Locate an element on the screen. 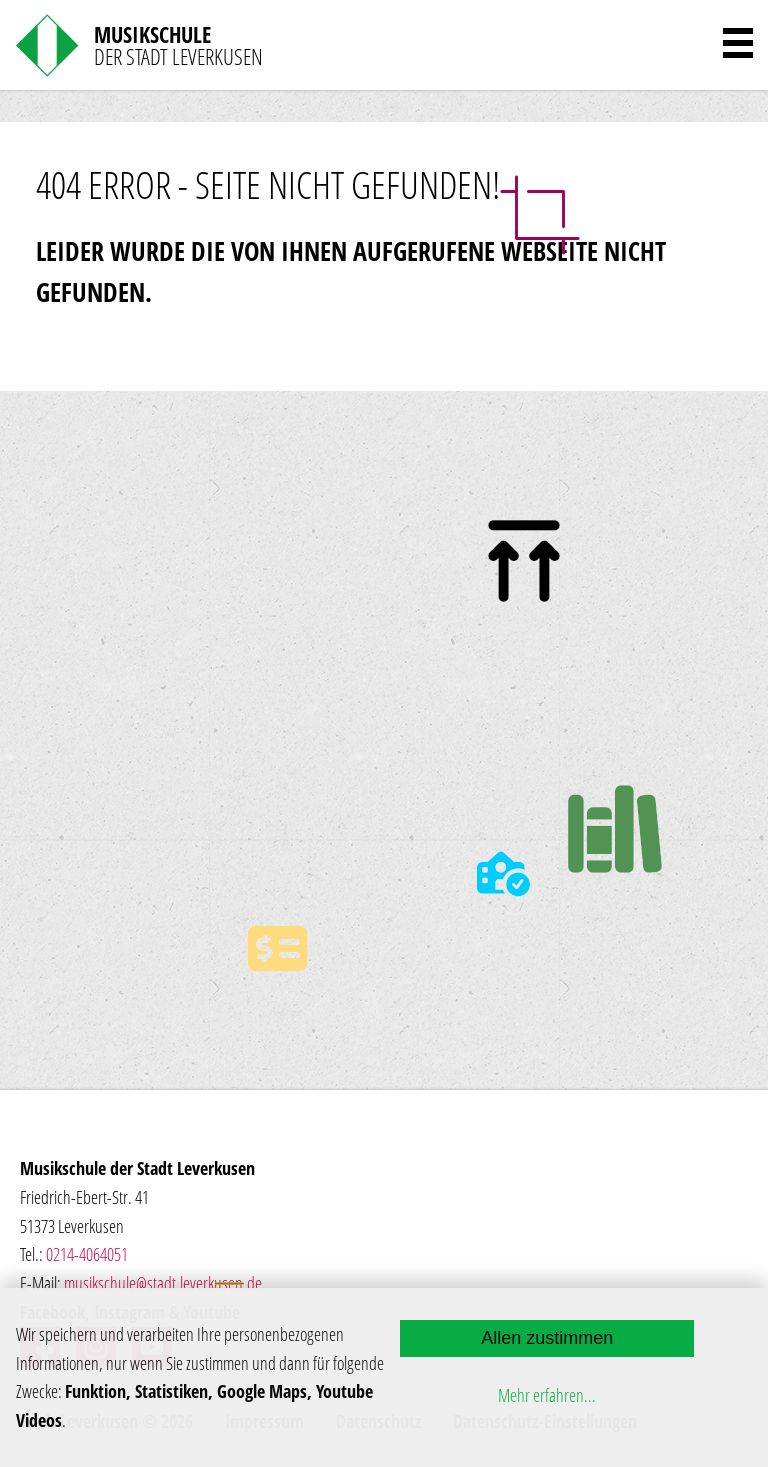  crop an image is located at coordinates (540, 215).